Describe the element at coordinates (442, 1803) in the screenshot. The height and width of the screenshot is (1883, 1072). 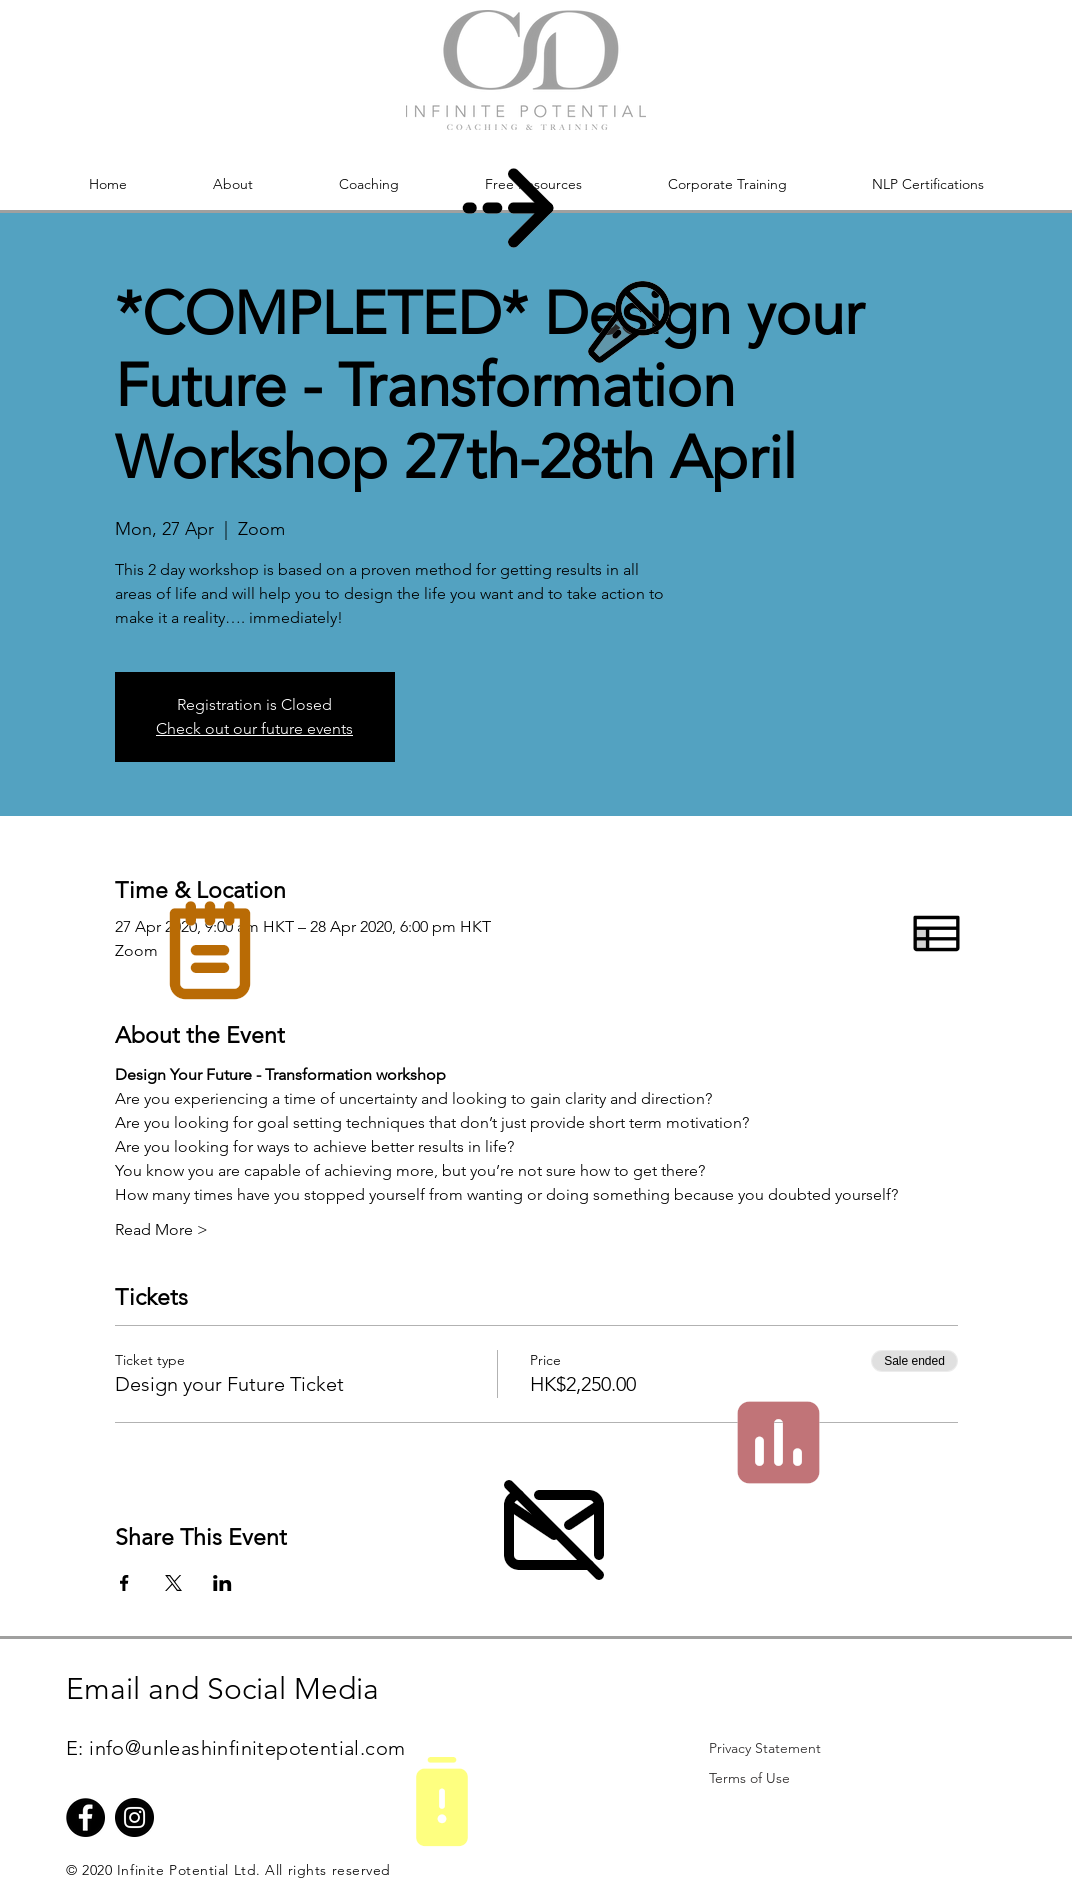
I see `indicates low battery warning` at that location.